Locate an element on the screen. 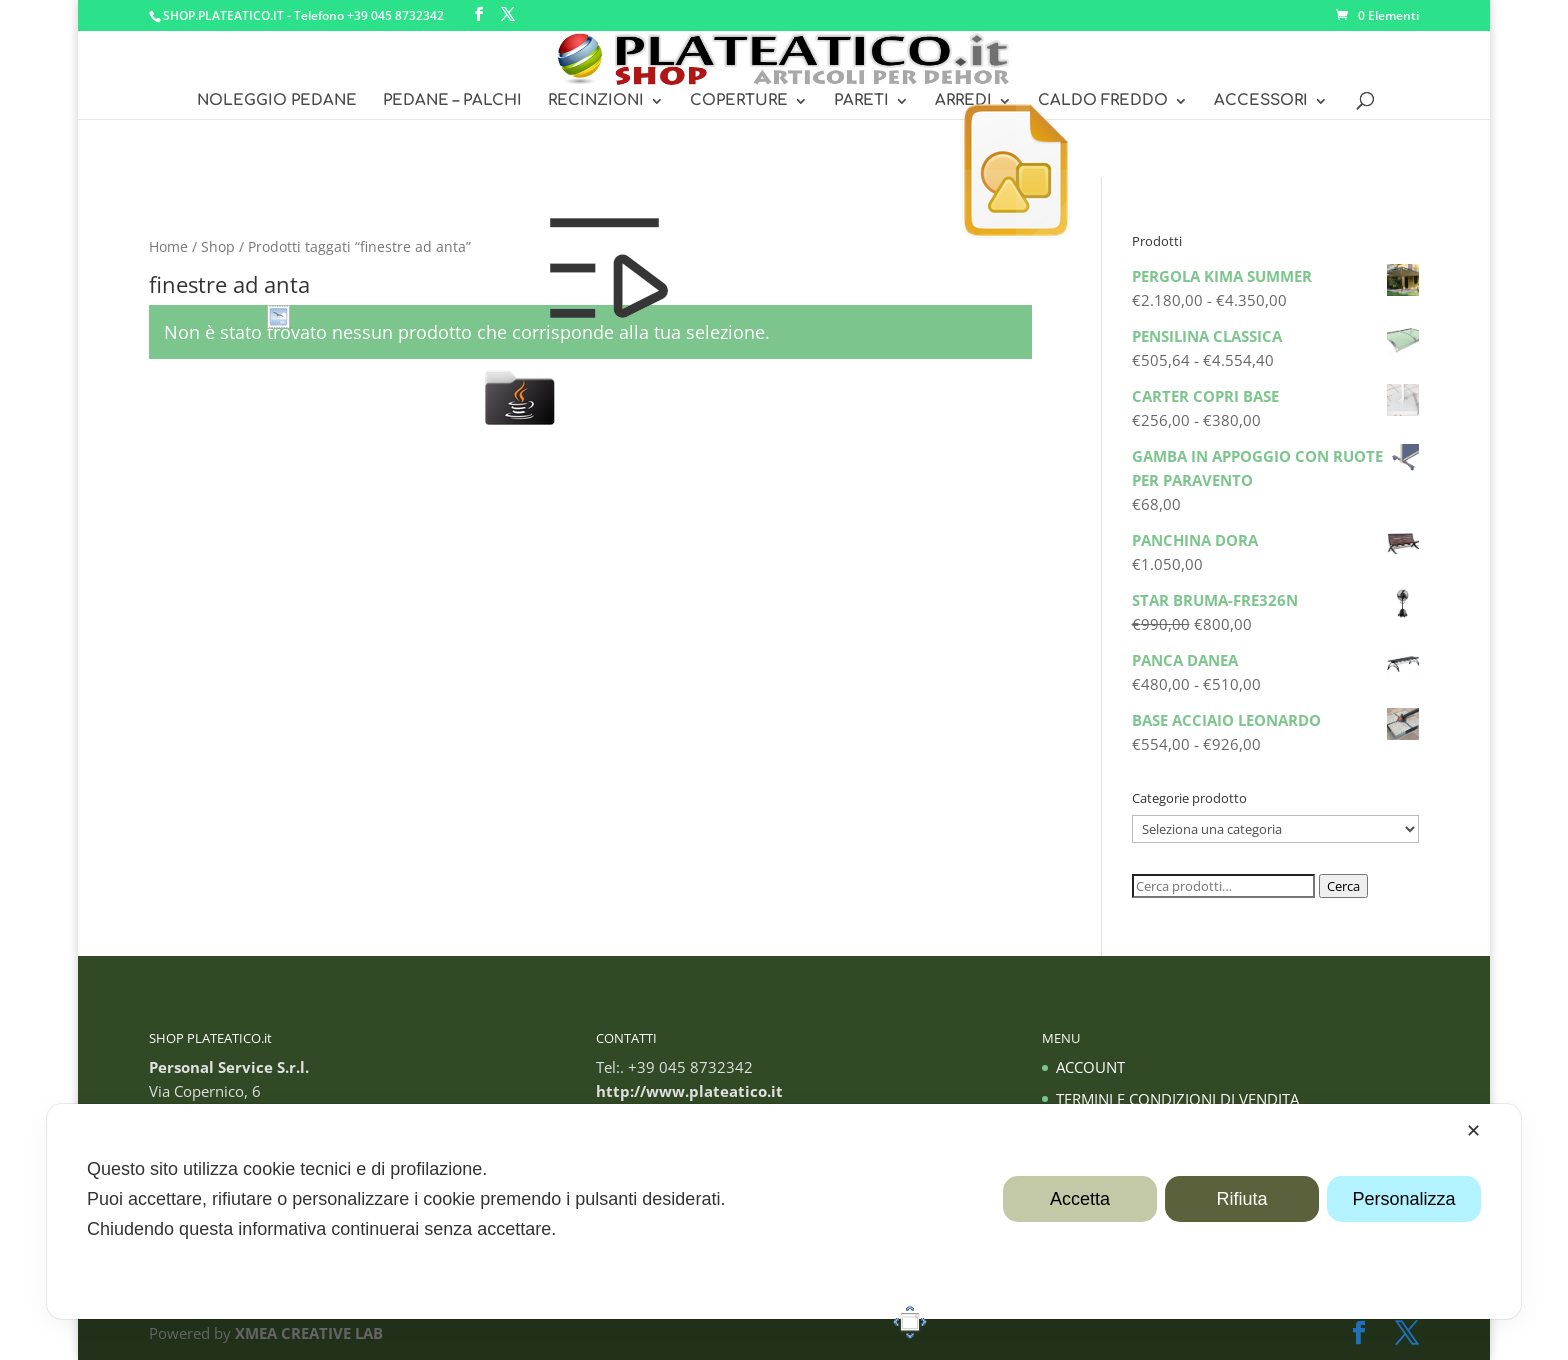 Image resolution: width=1568 pixels, height=1360 pixels. open an opendocument graphics template file is located at coordinates (1016, 170).